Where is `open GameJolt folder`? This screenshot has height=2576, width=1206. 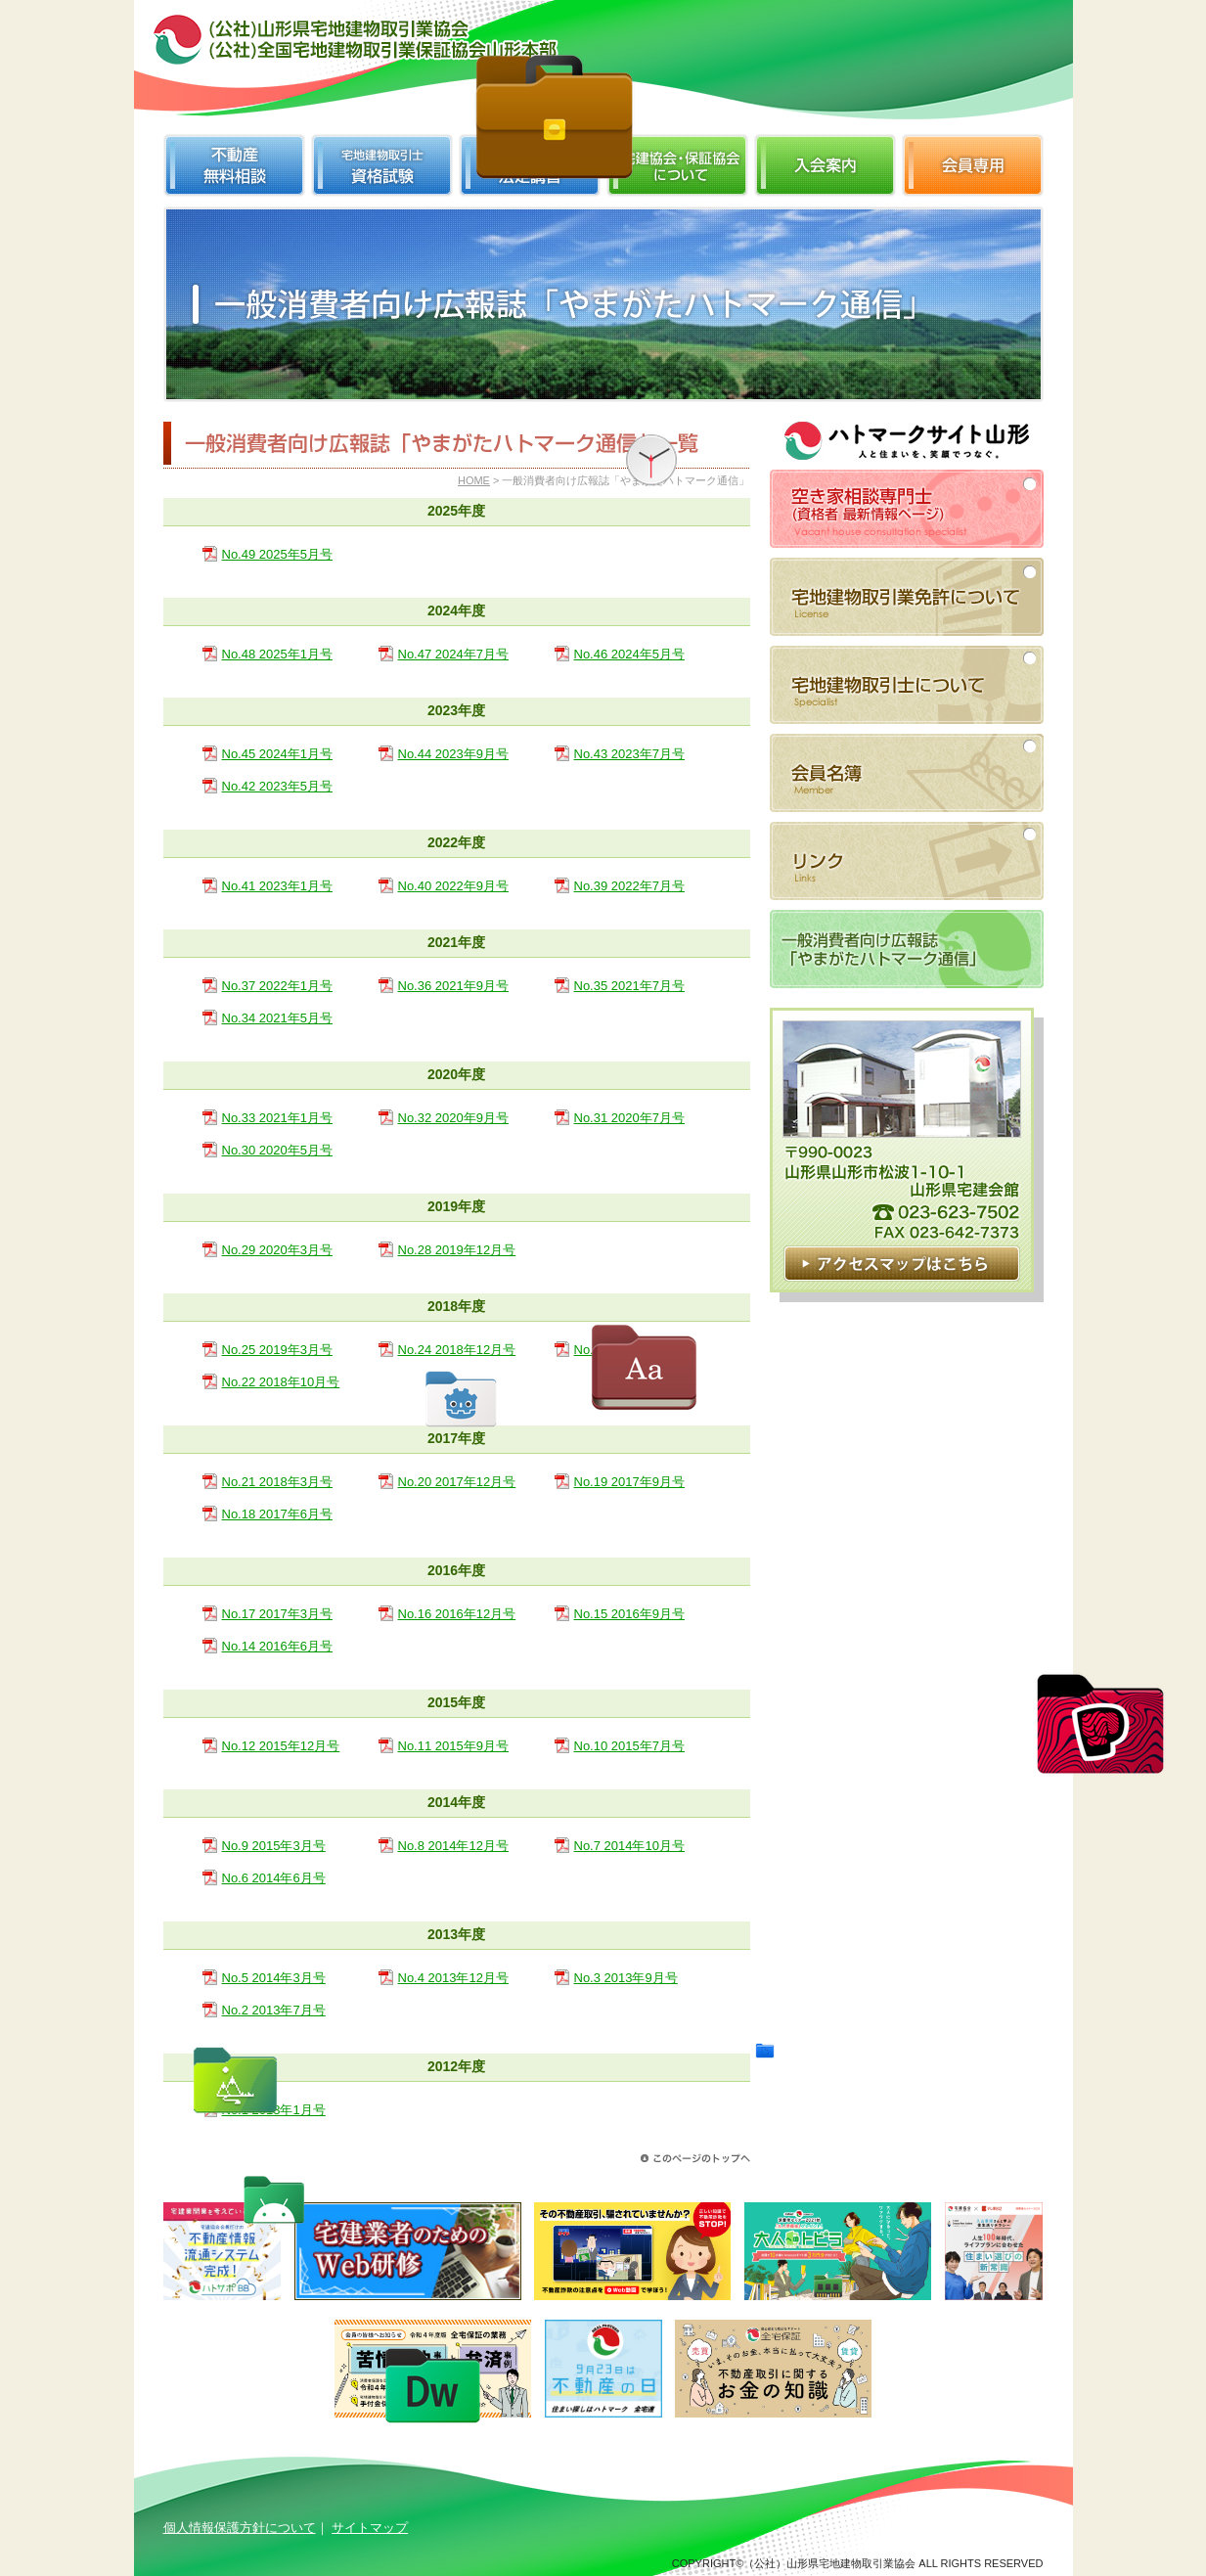 open GameJolt folder is located at coordinates (235, 2082).